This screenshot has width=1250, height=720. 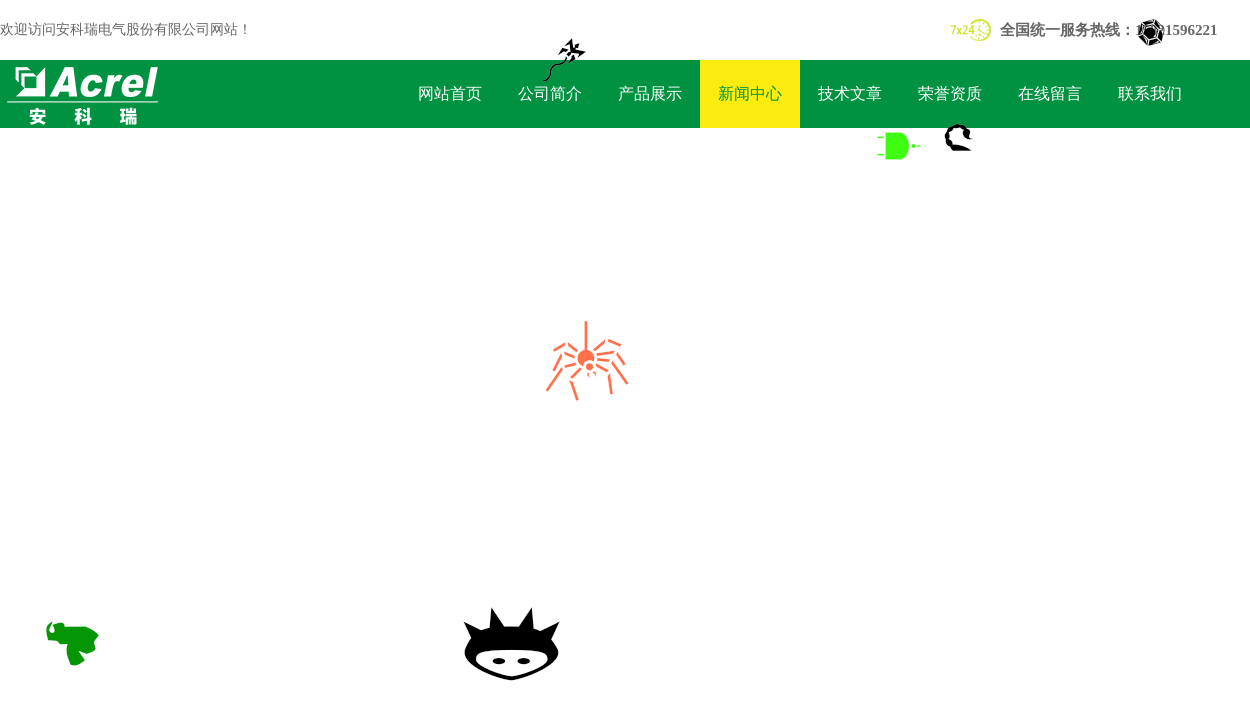 I want to click on represents a NAND logic gate in a circuit diagram, so click(x=899, y=146).